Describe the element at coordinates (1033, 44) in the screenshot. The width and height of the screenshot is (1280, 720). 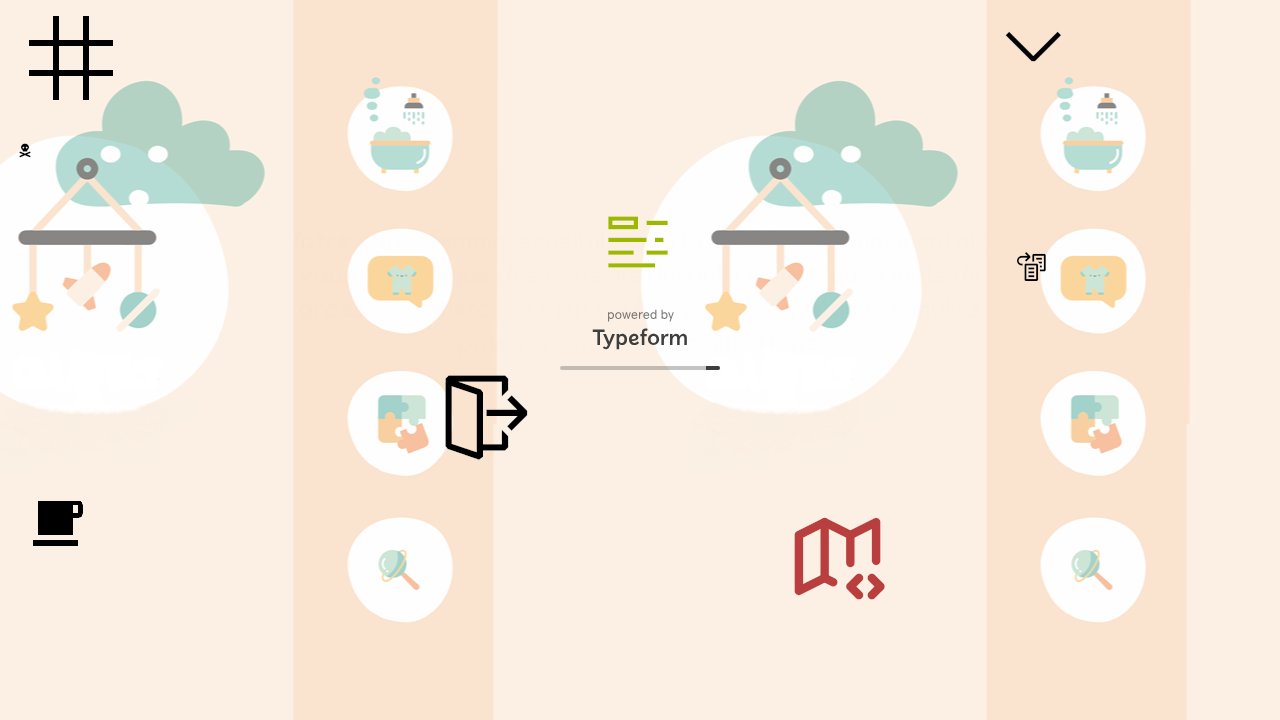
I see `expand a collapsed section or dropdown menu` at that location.